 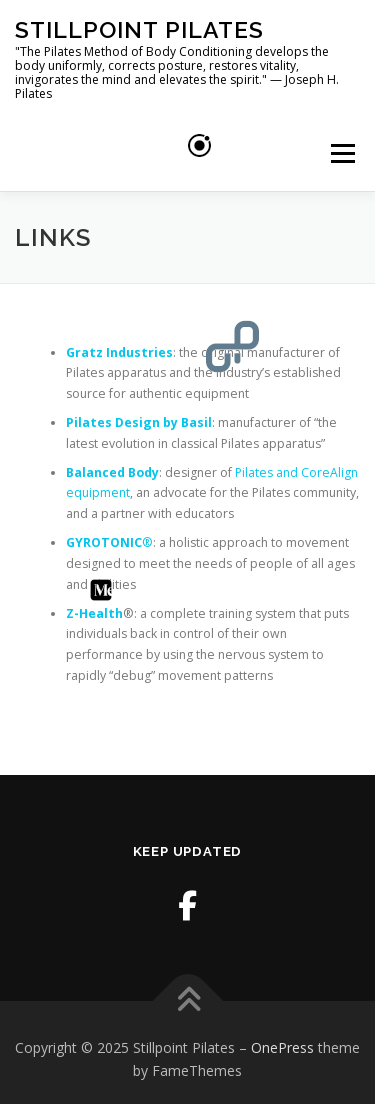 I want to click on open the Medium app, so click(x=101, y=590).